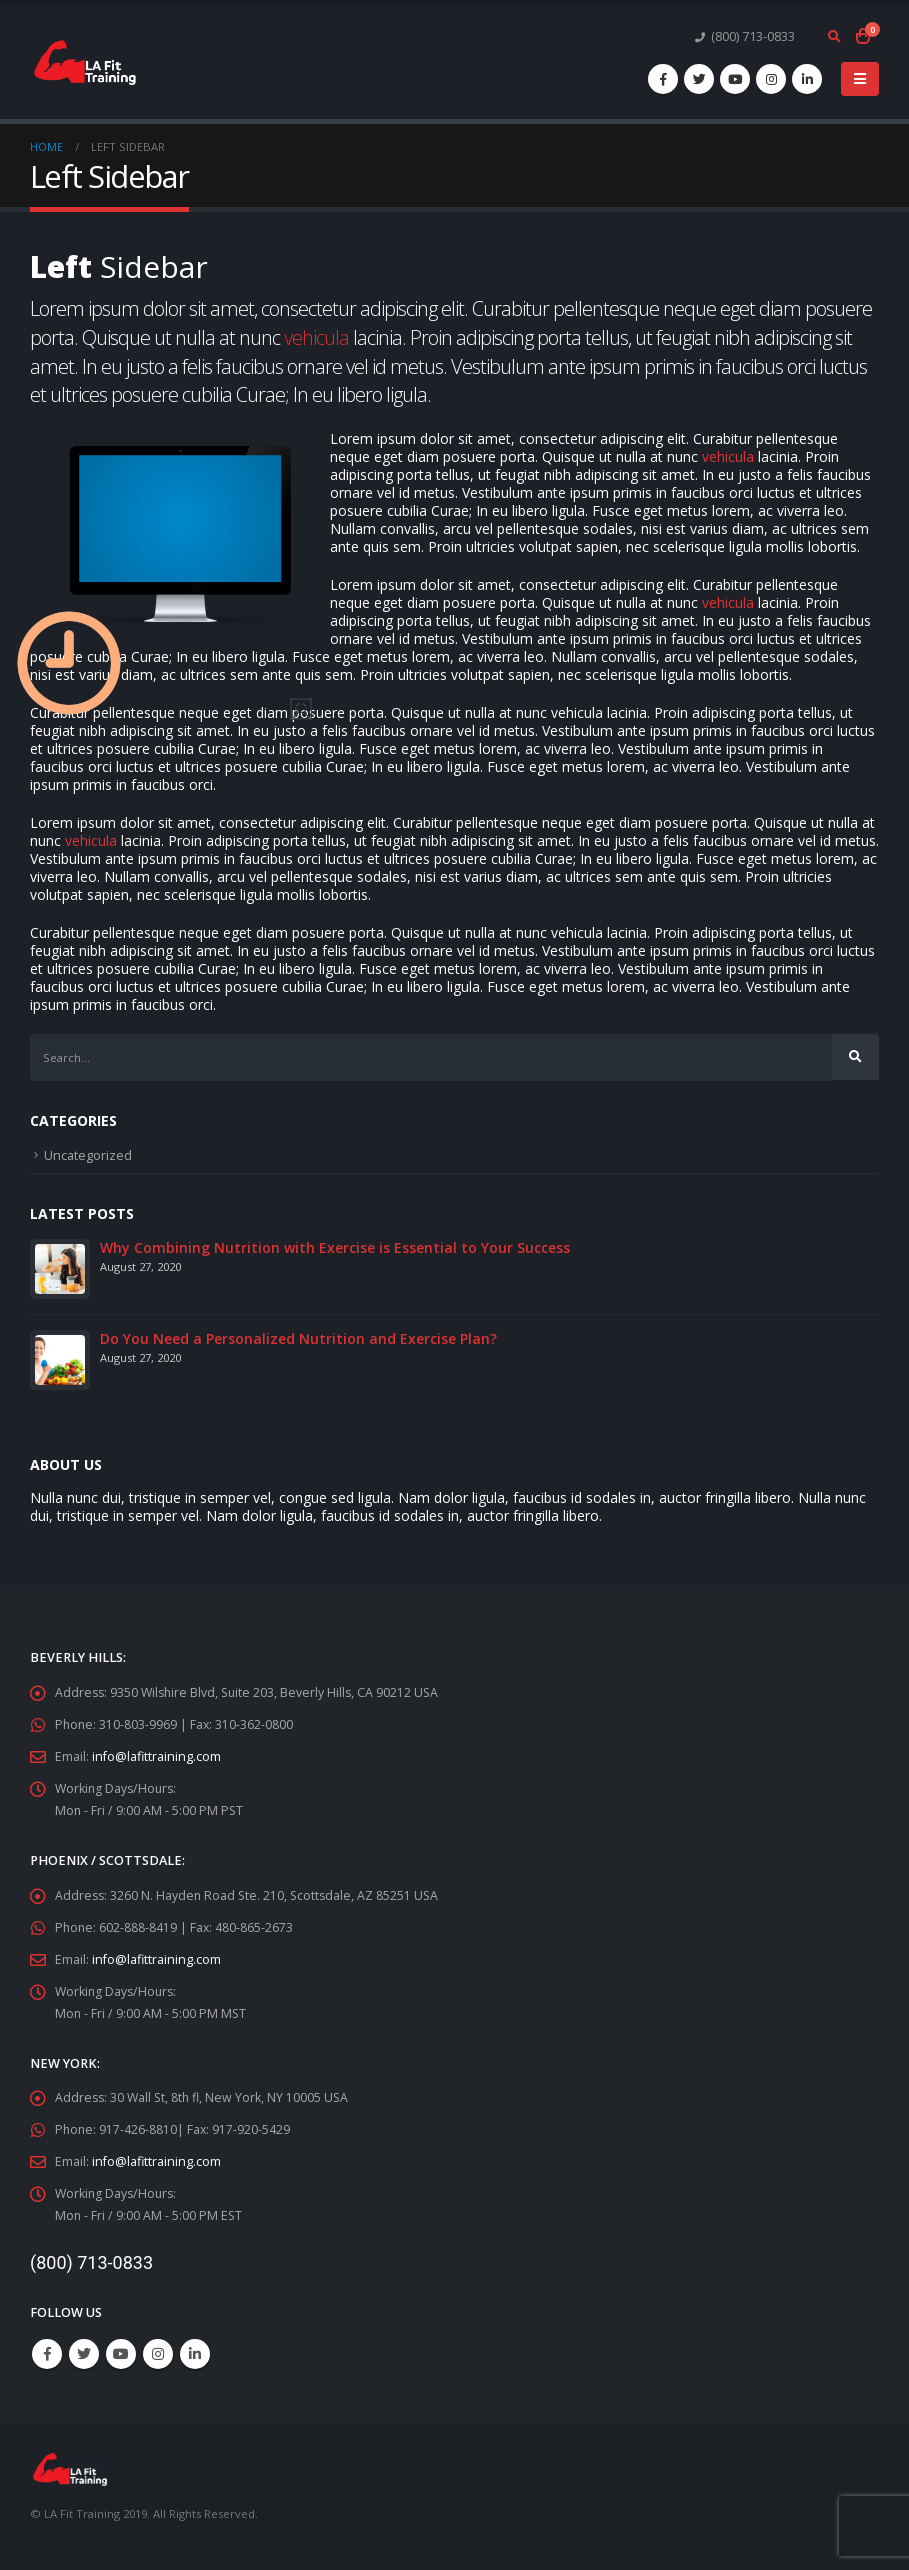  I want to click on view user profile, so click(301, 709).